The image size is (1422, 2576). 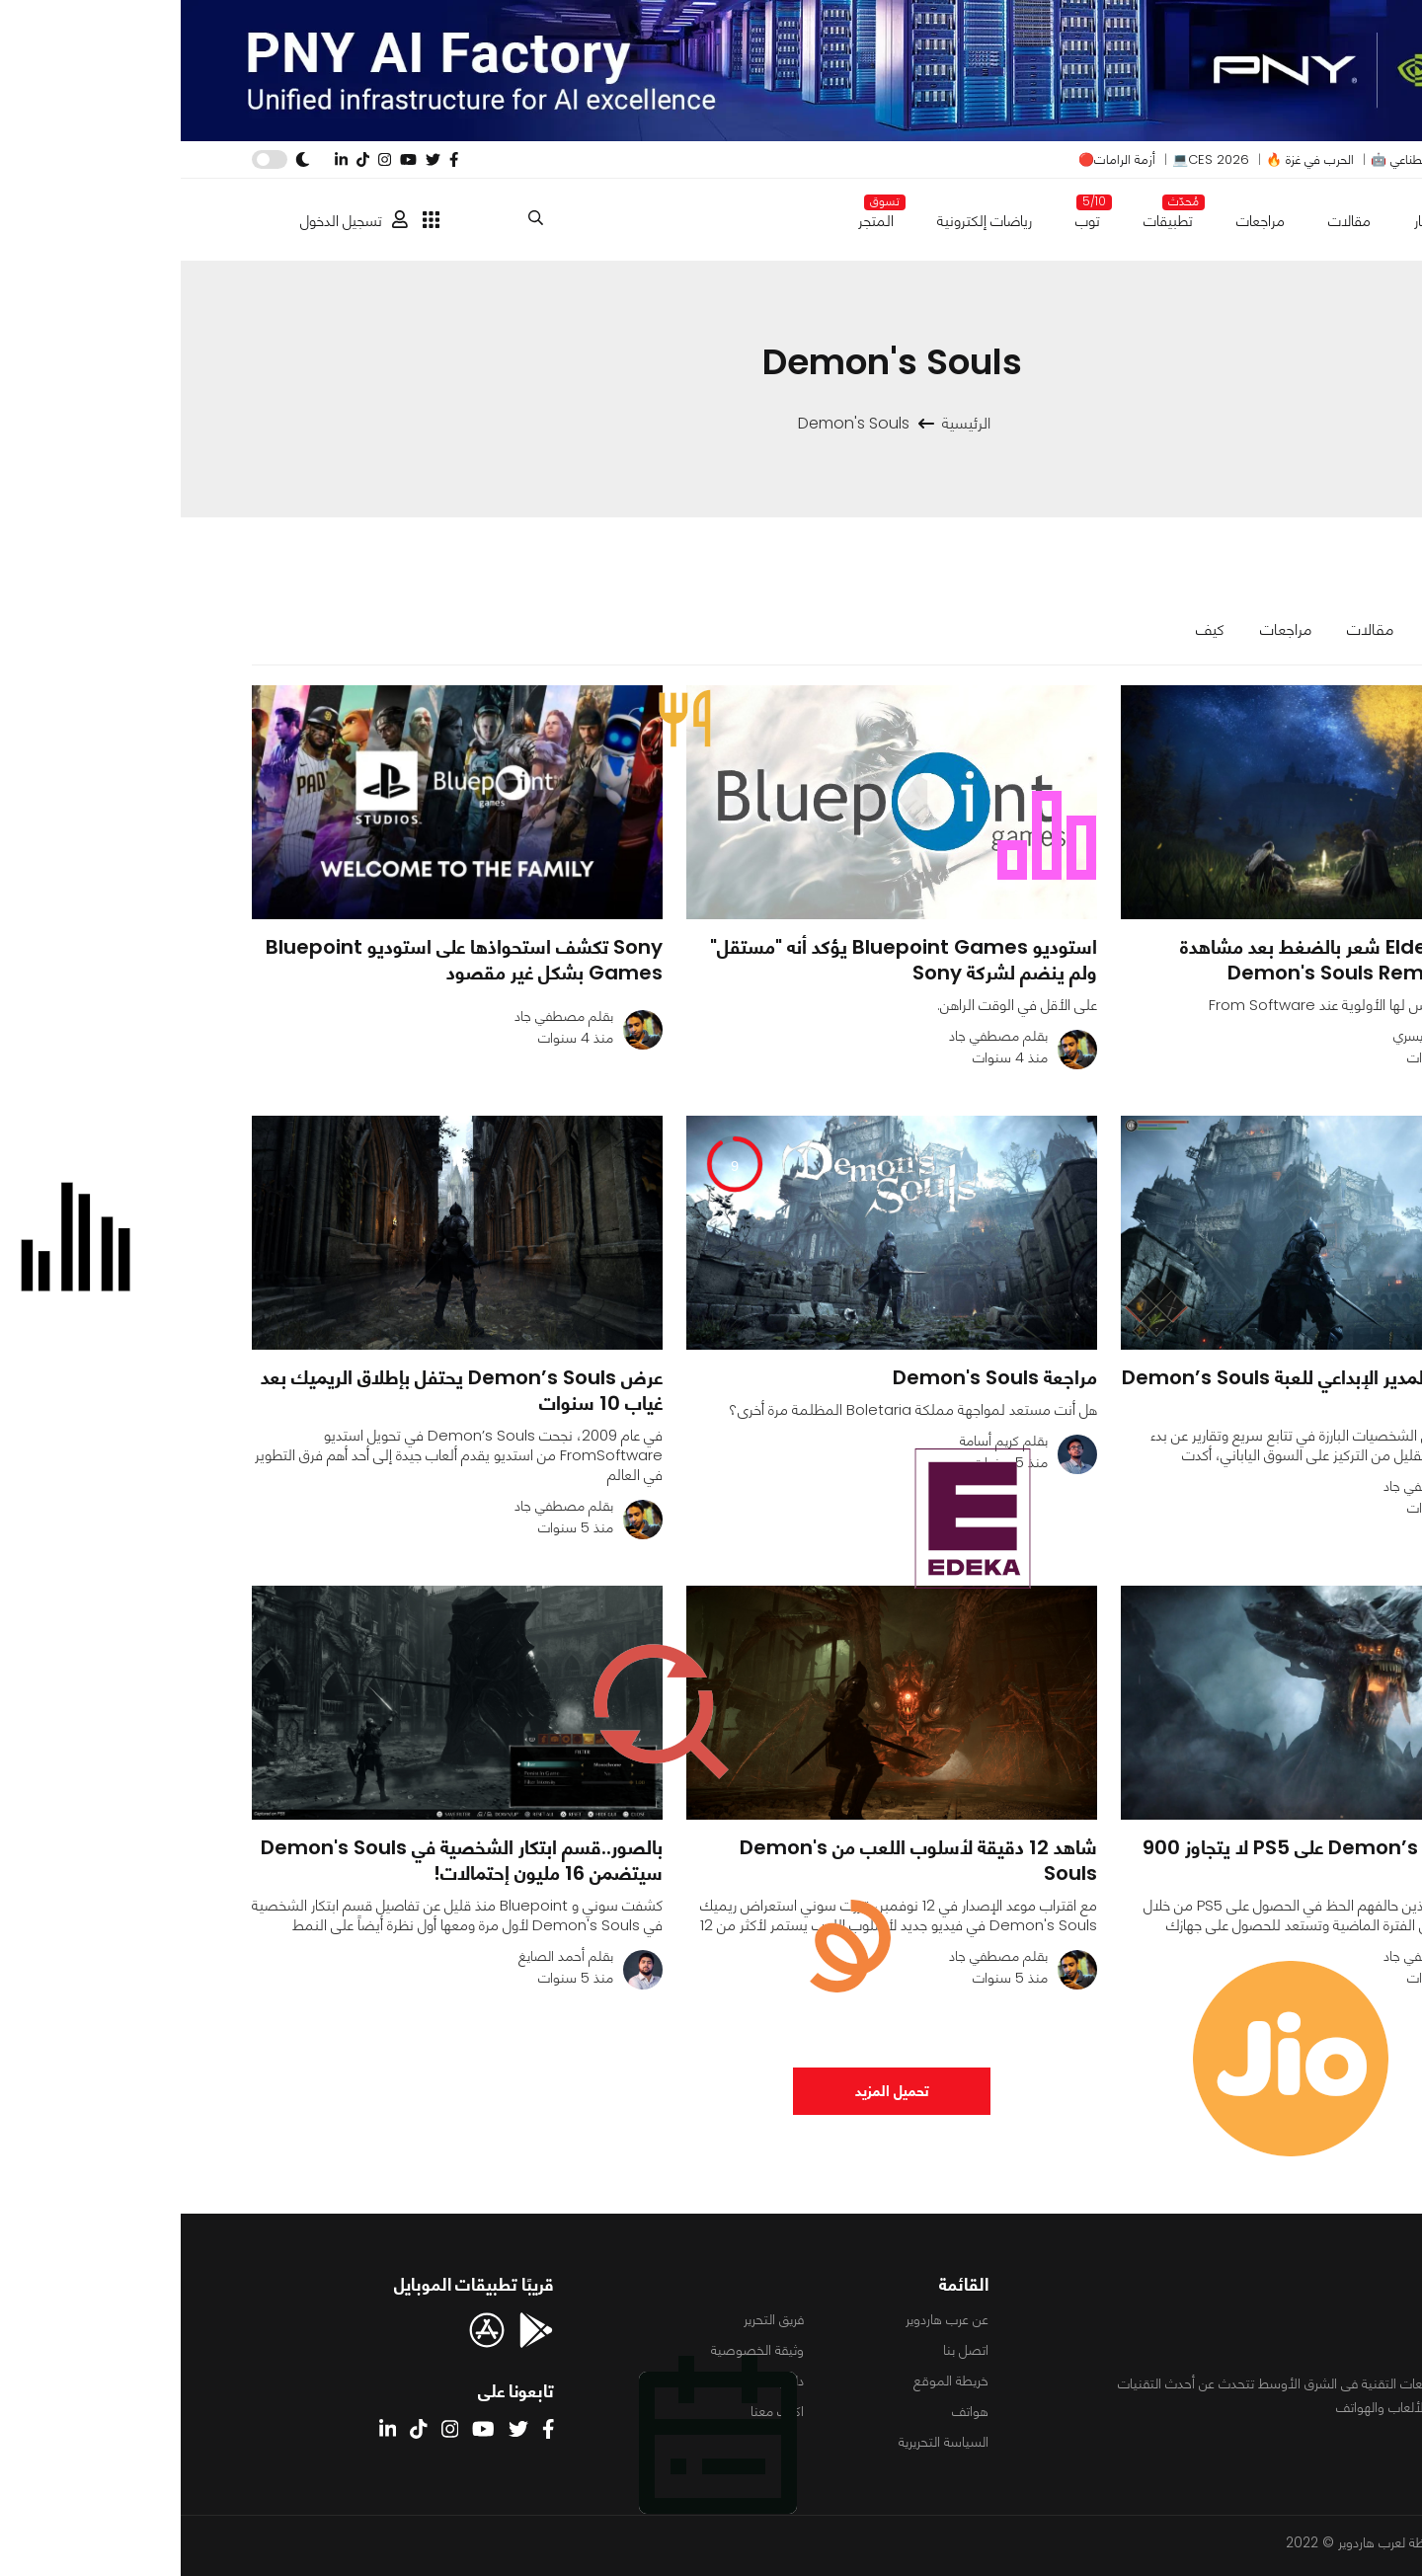 I want to click on spring creators platform logo, so click(x=850, y=1946).